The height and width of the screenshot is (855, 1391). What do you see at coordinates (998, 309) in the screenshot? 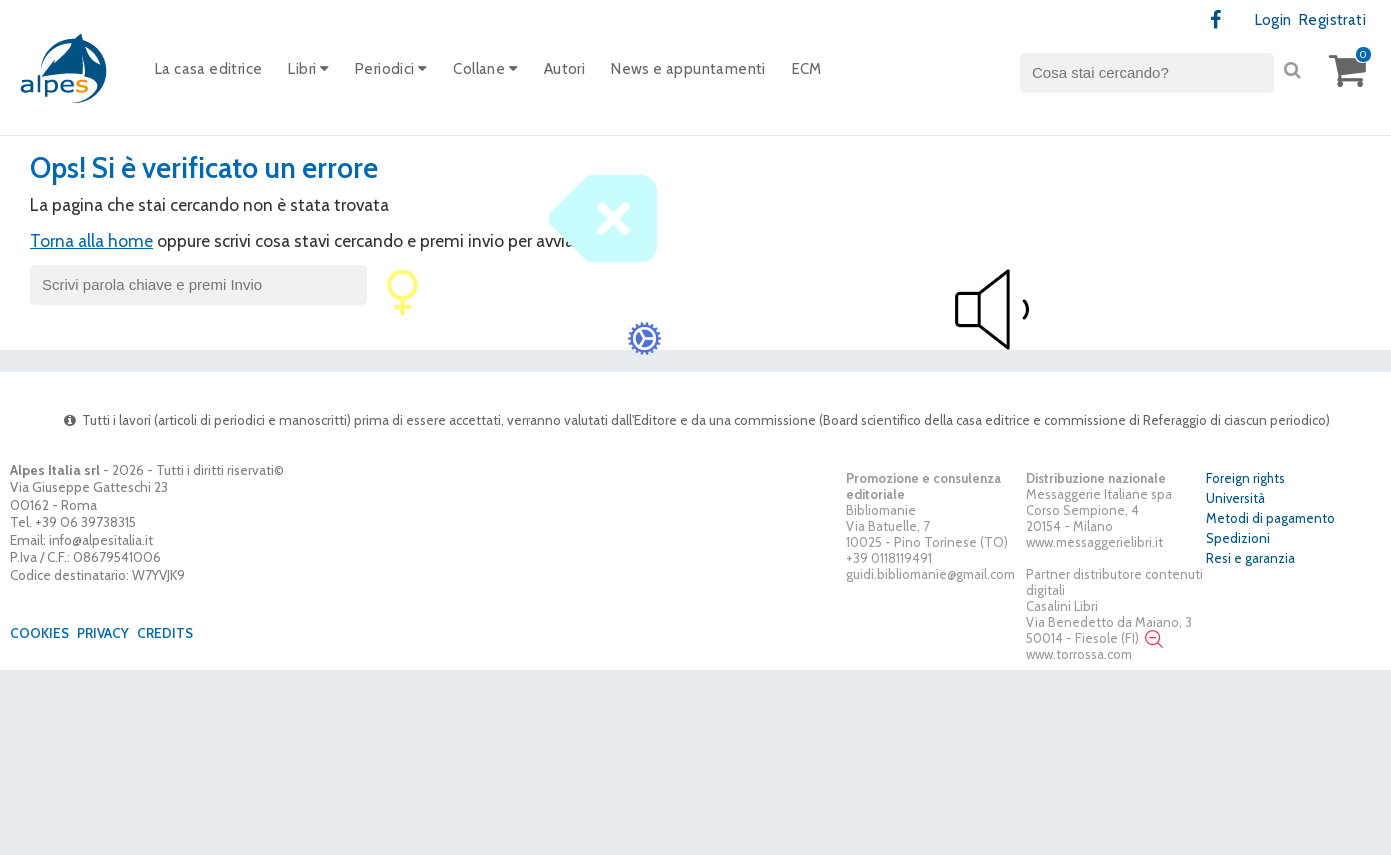
I see `adjust volume to low level` at bounding box center [998, 309].